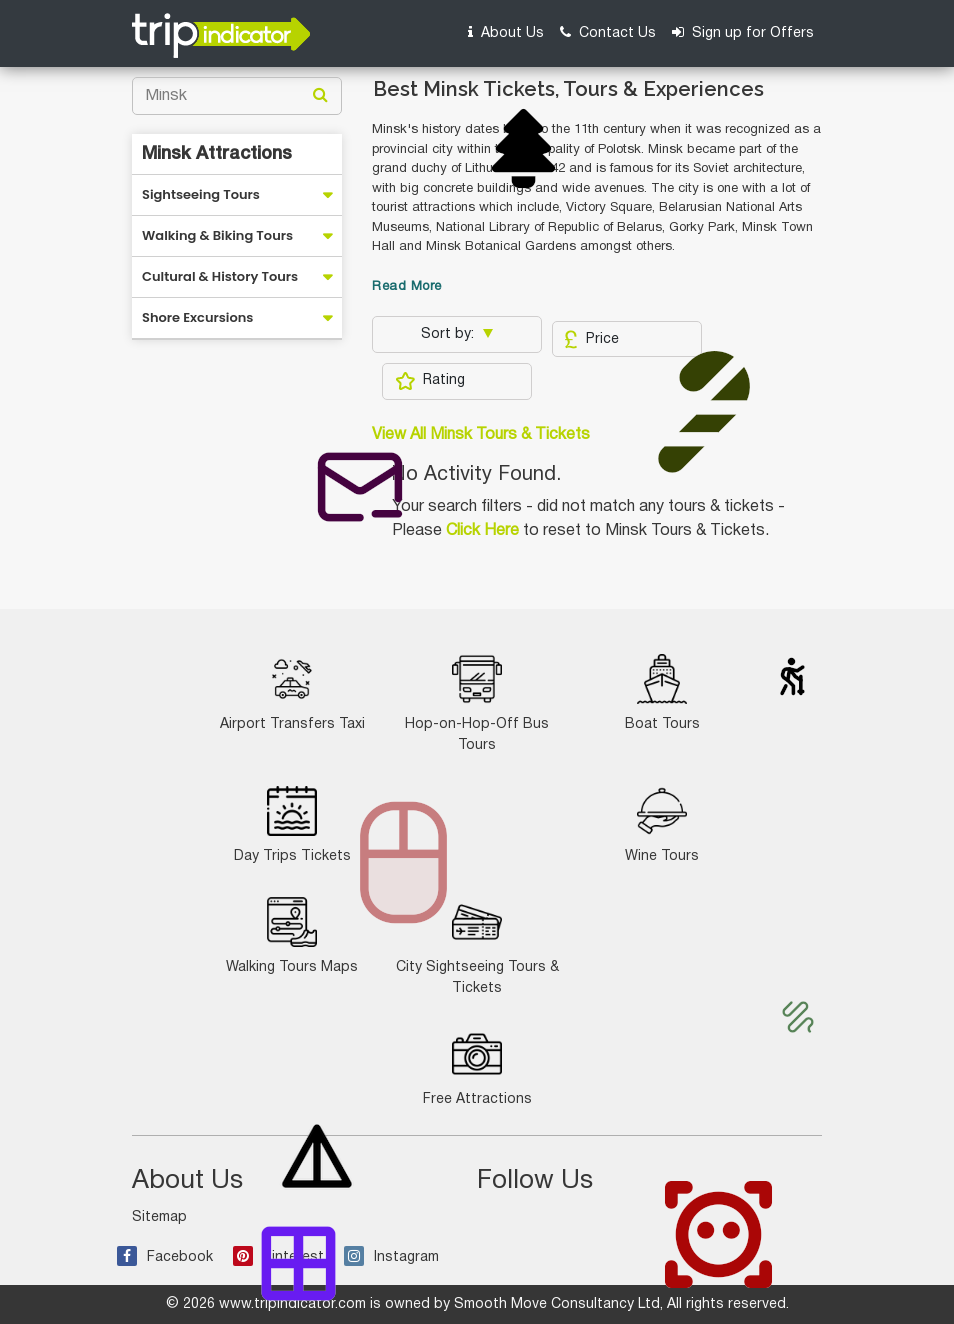 The height and width of the screenshot is (1324, 954). I want to click on scan face to unlock or authenticate, so click(718, 1234).